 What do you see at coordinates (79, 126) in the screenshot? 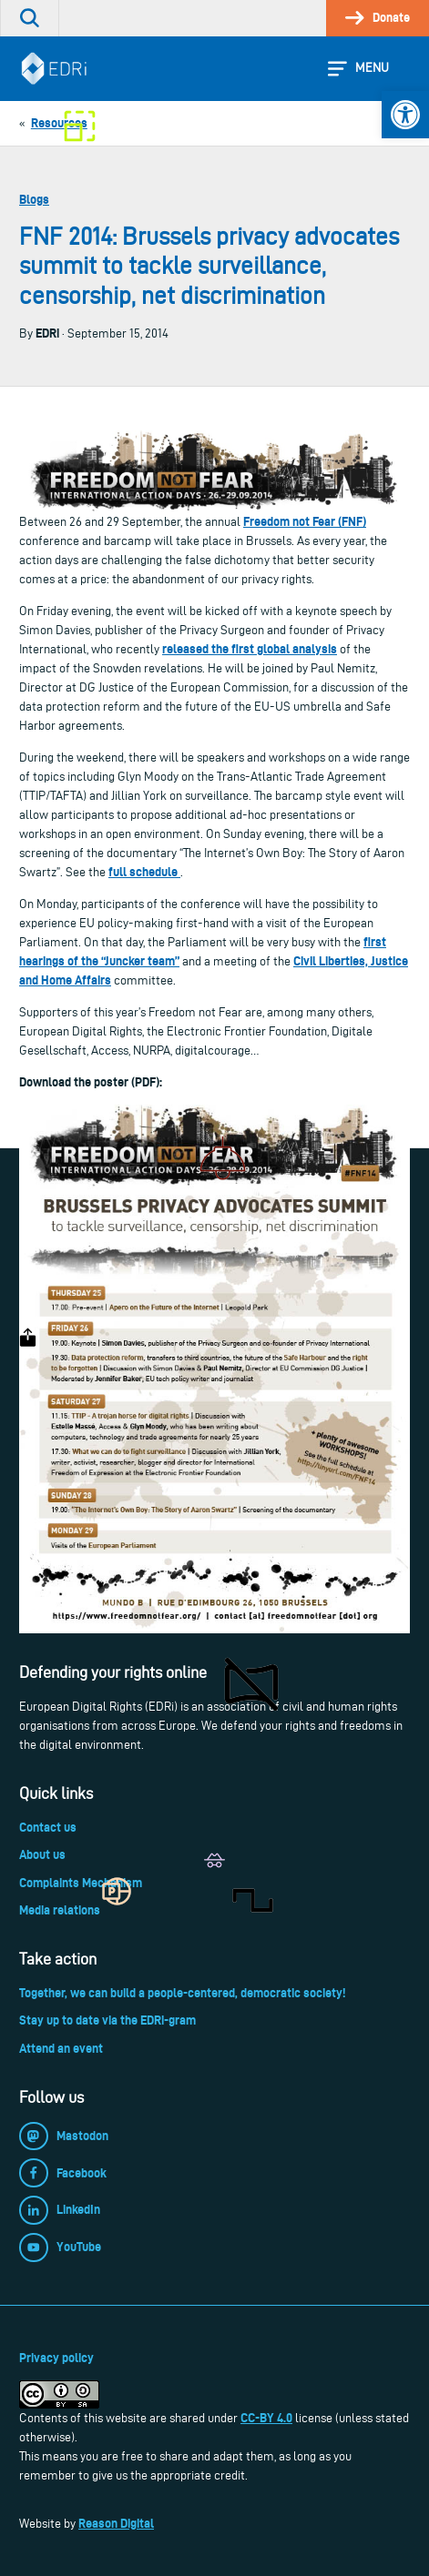
I see `resize a window or element` at bounding box center [79, 126].